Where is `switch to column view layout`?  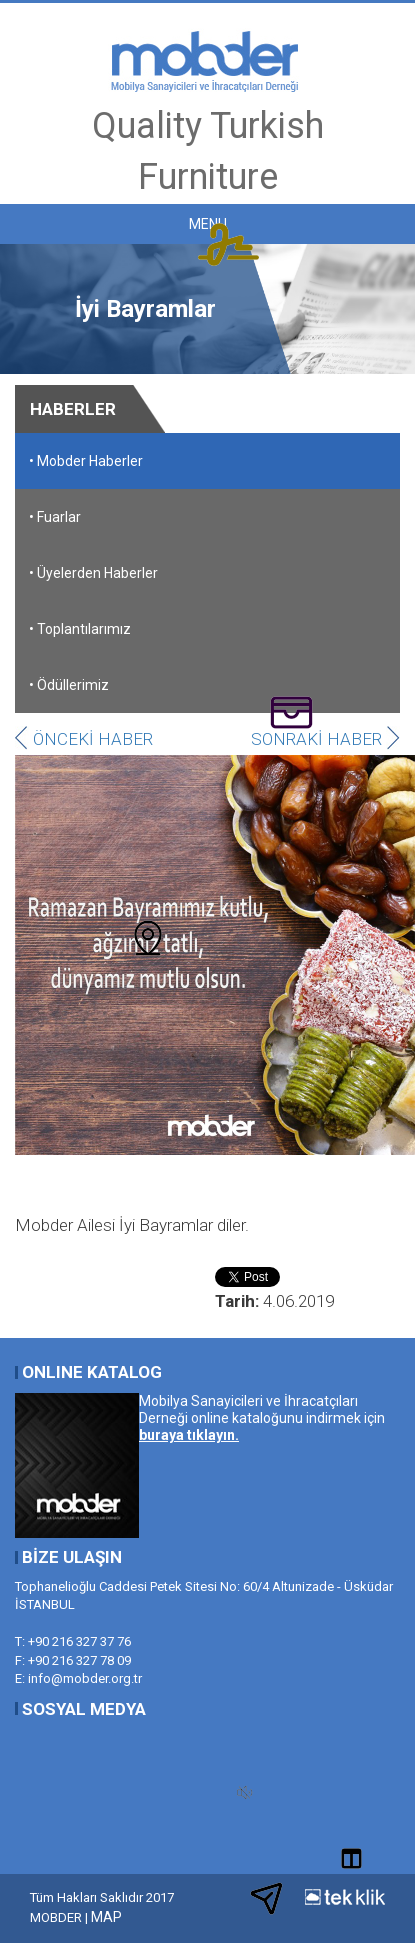 switch to column view layout is located at coordinates (351, 1858).